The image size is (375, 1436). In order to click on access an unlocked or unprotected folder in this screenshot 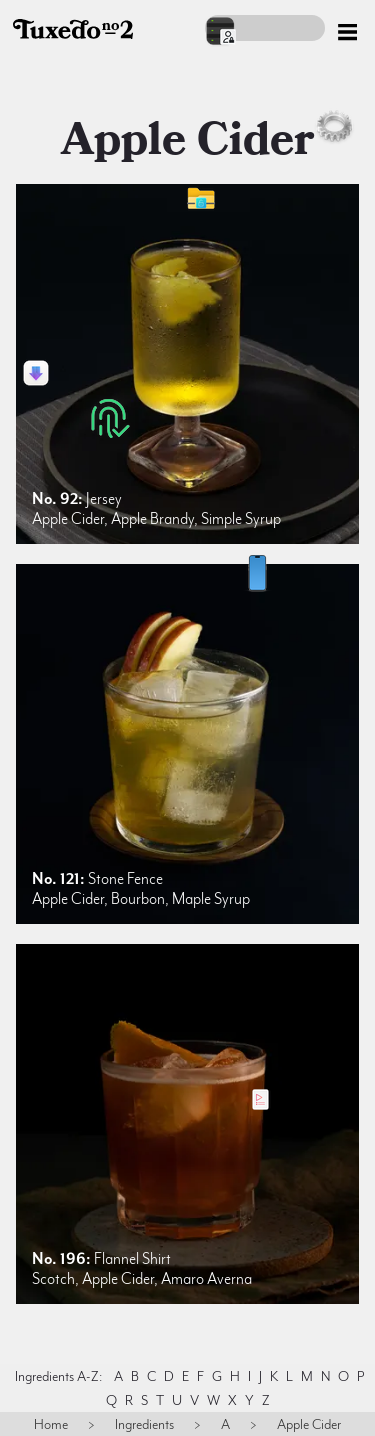, I will do `click(201, 199)`.